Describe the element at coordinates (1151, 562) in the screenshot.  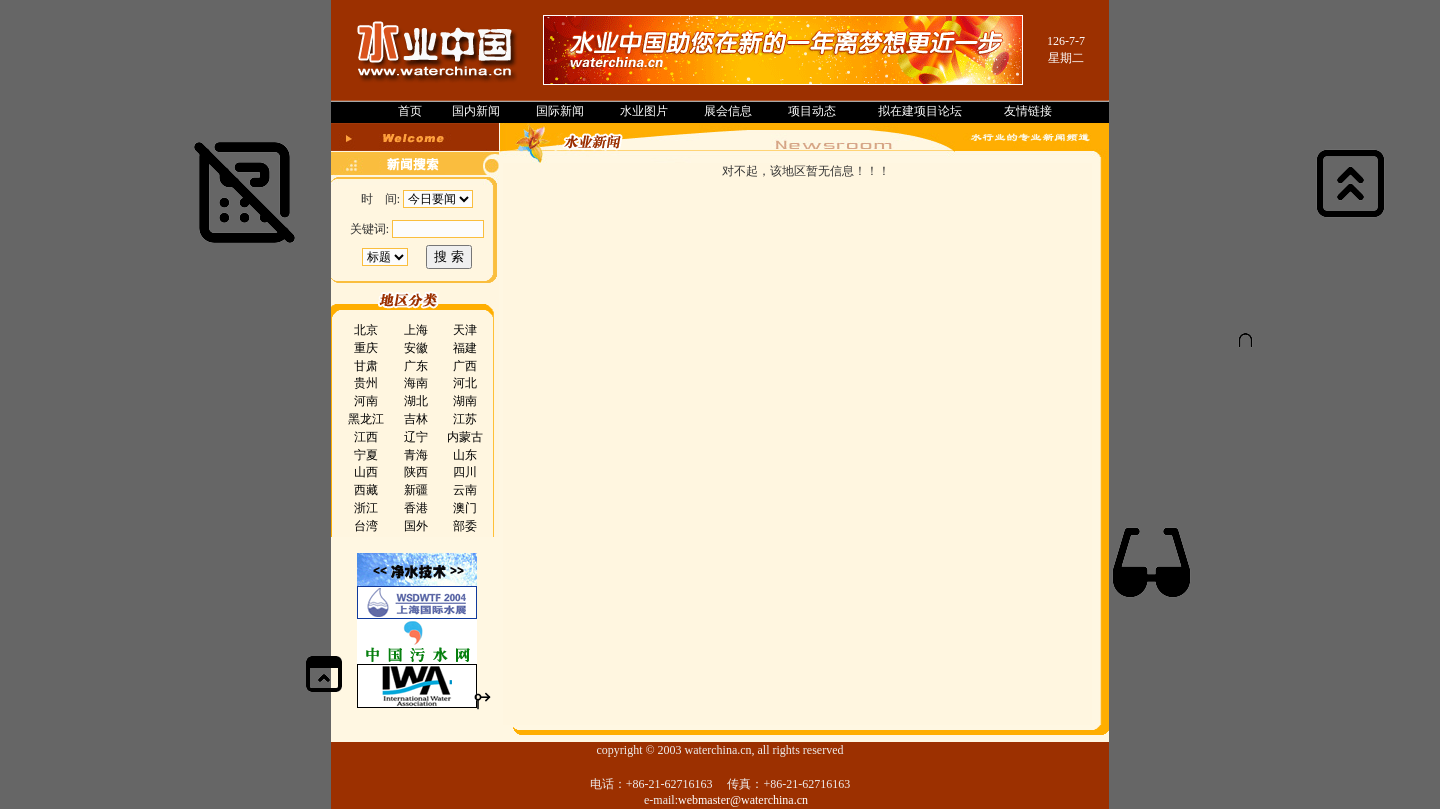
I see `toggle sun protection or outdoor mode` at that location.